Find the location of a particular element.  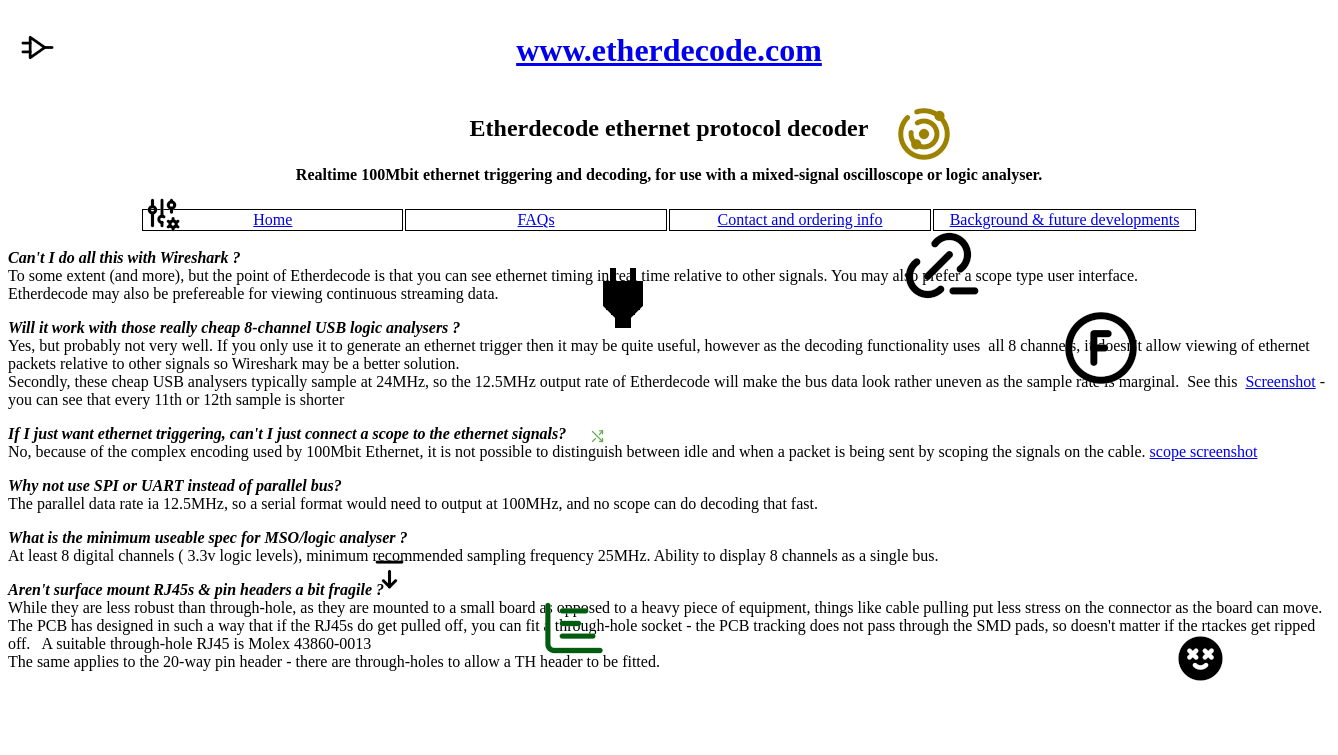

select a silly or goofy mood reaction is located at coordinates (1200, 658).